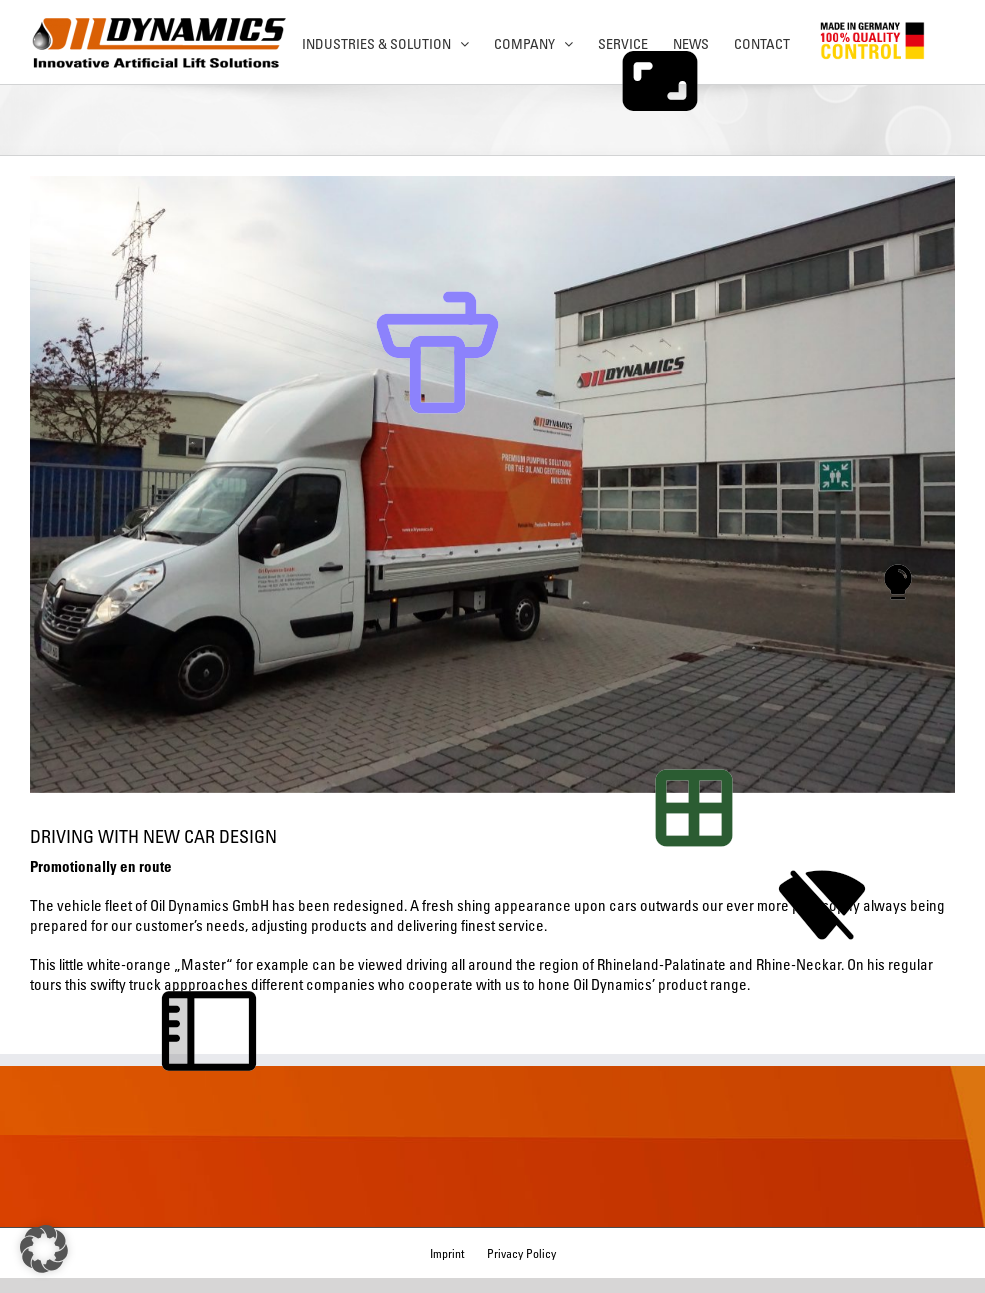 The height and width of the screenshot is (1293, 985). Describe the element at coordinates (822, 905) in the screenshot. I see `indicates no wifi connection available` at that location.